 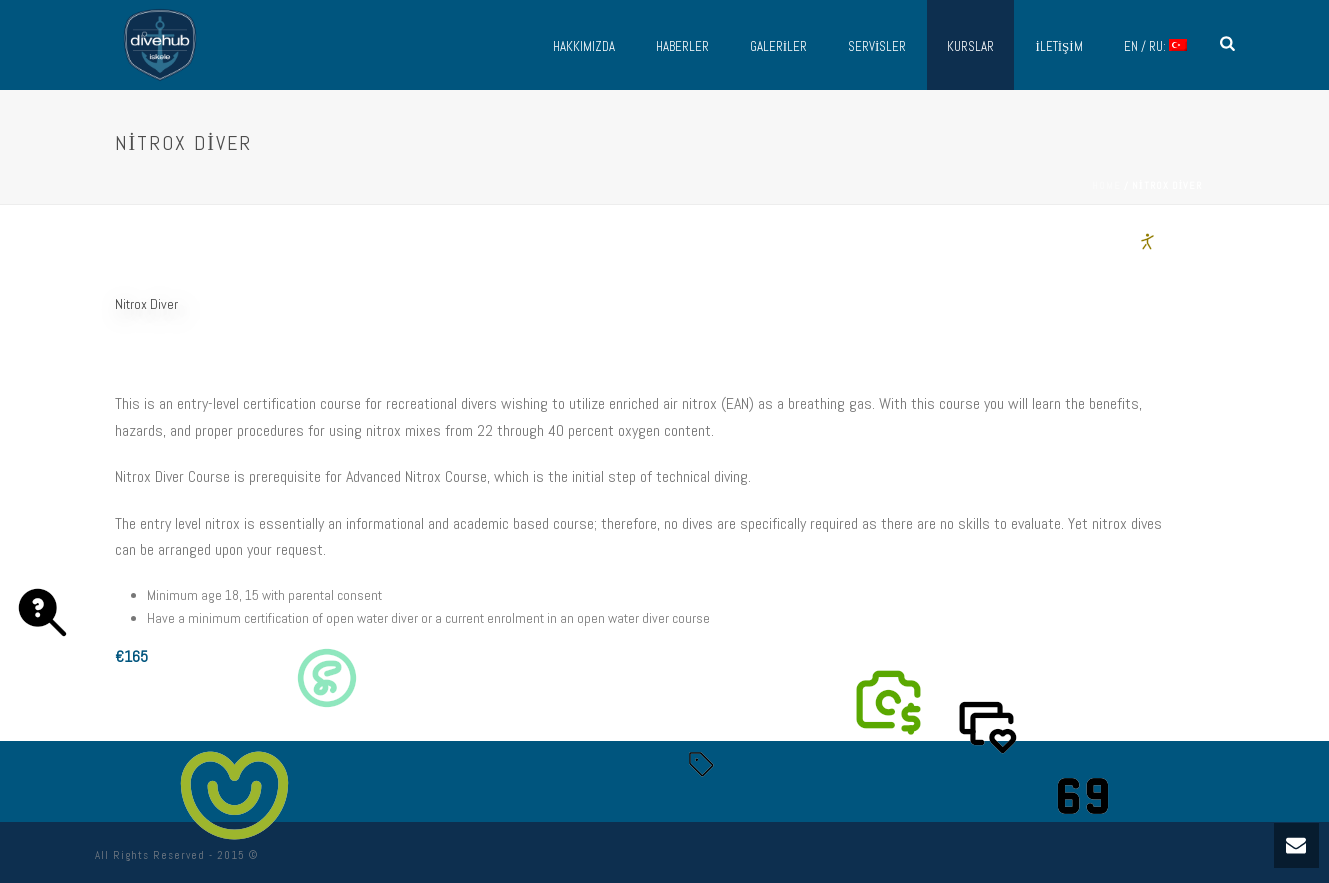 I want to click on indicates sass stylesheet technology, so click(x=327, y=678).